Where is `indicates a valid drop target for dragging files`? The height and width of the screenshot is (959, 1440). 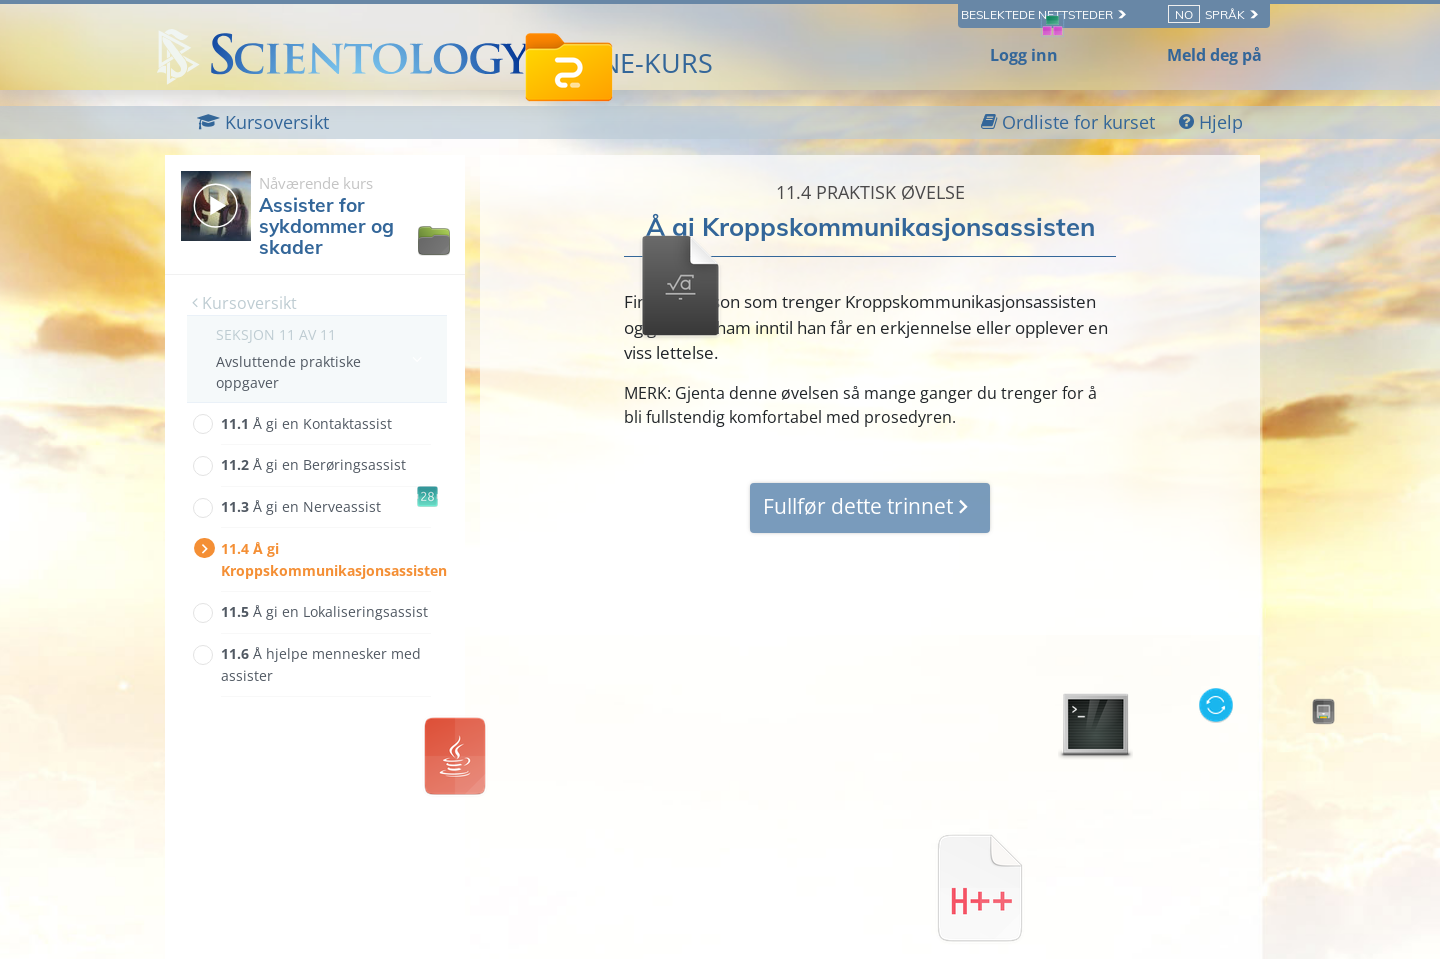 indicates a valid drop target for dragging files is located at coordinates (434, 240).